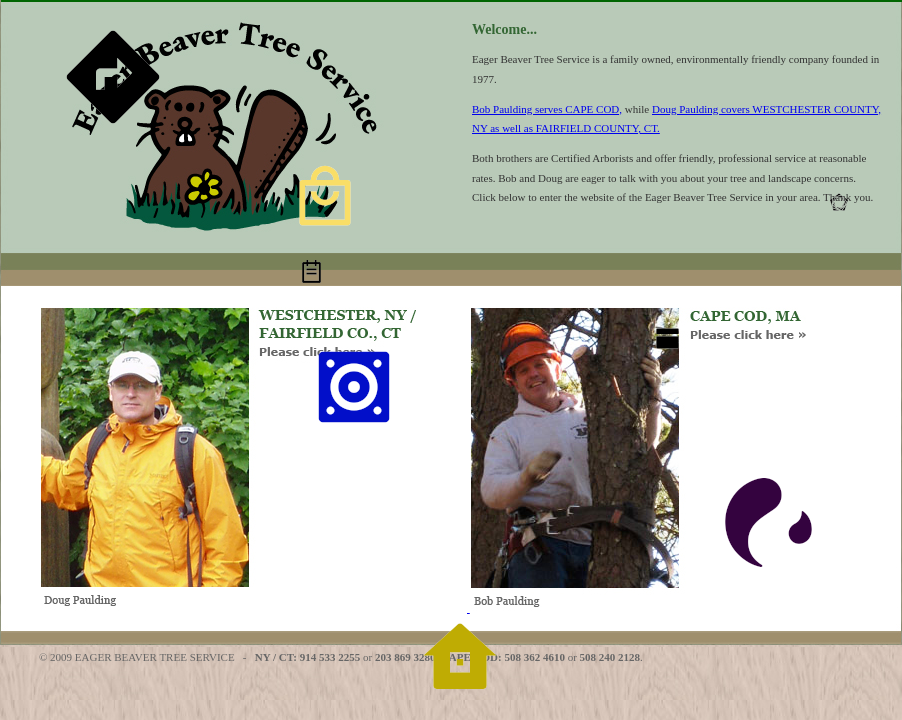  I want to click on switch to top panel layout, so click(667, 338).